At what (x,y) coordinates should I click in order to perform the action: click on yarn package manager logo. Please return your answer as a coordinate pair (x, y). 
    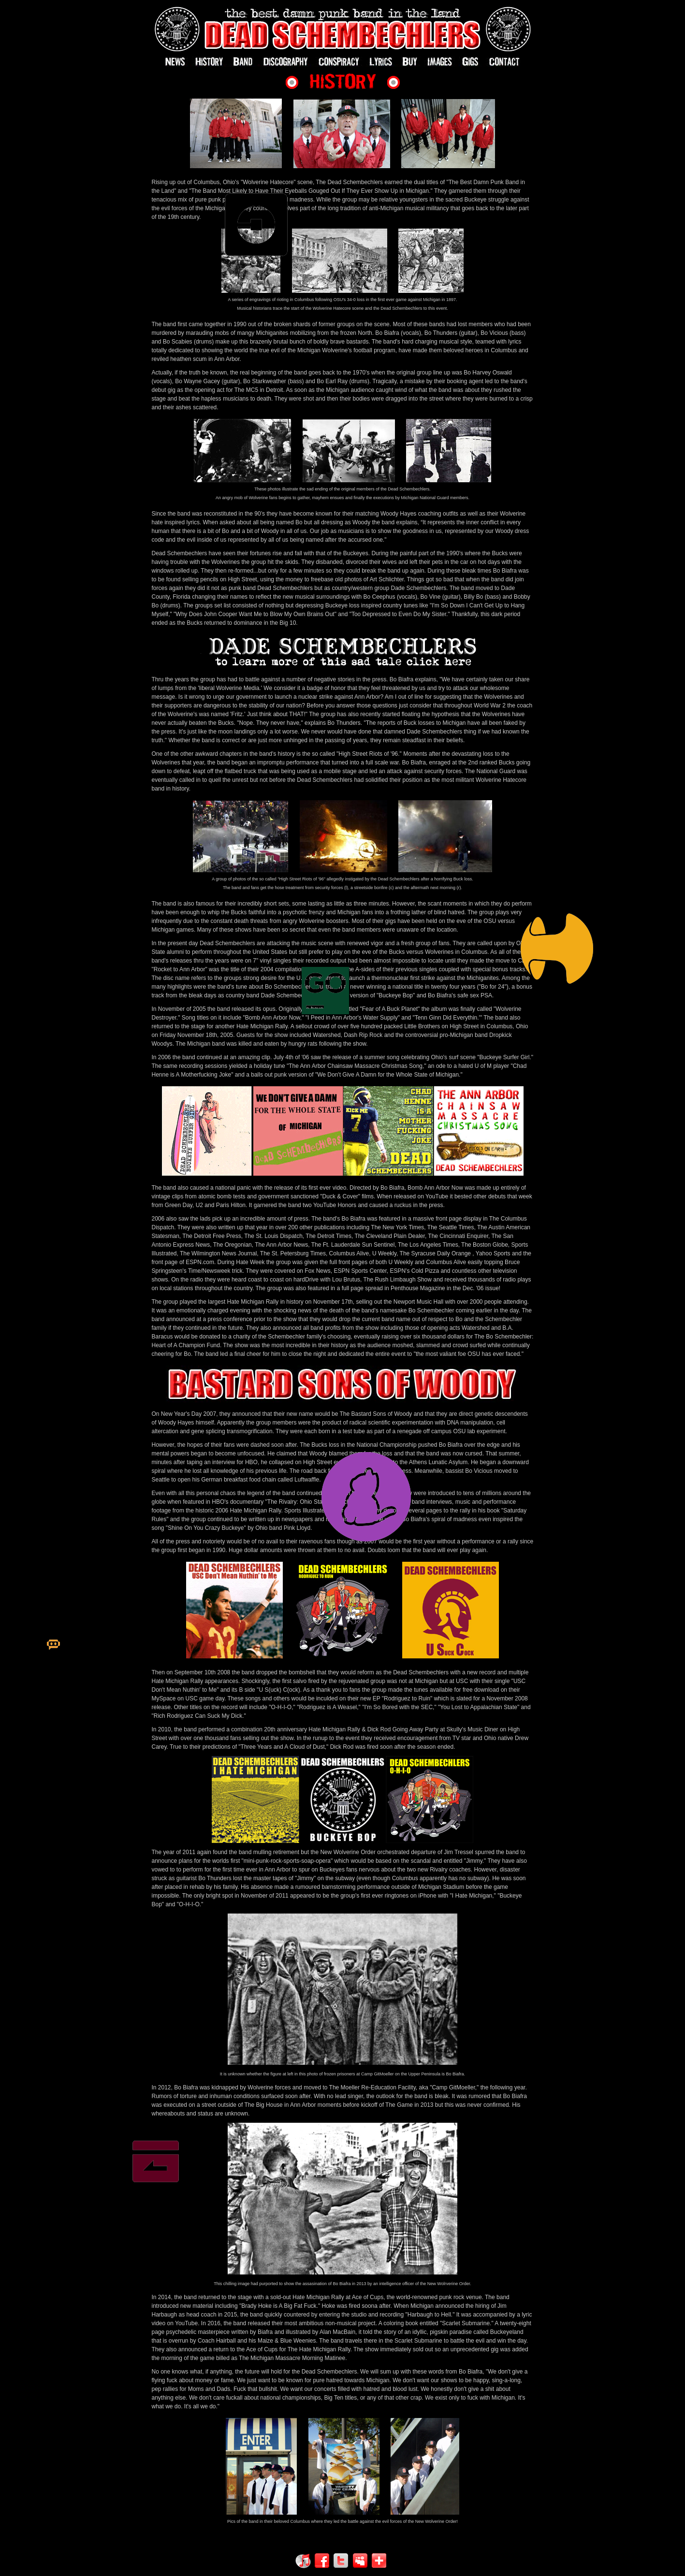
    Looking at the image, I should click on (366, 1497).